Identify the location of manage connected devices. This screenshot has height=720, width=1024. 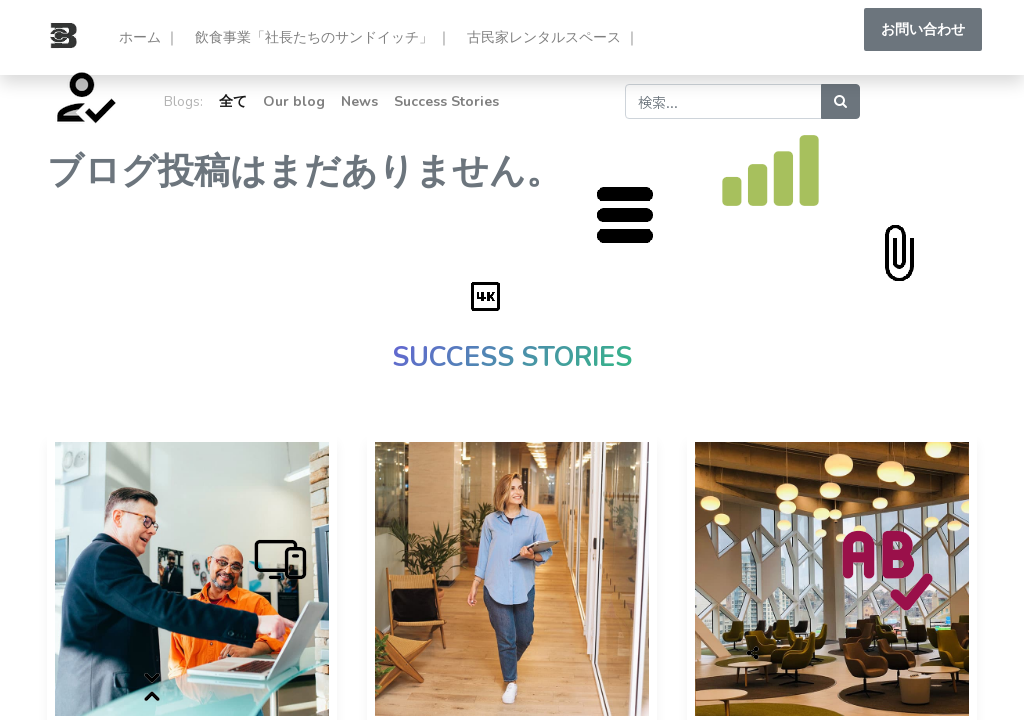
(279, 559).